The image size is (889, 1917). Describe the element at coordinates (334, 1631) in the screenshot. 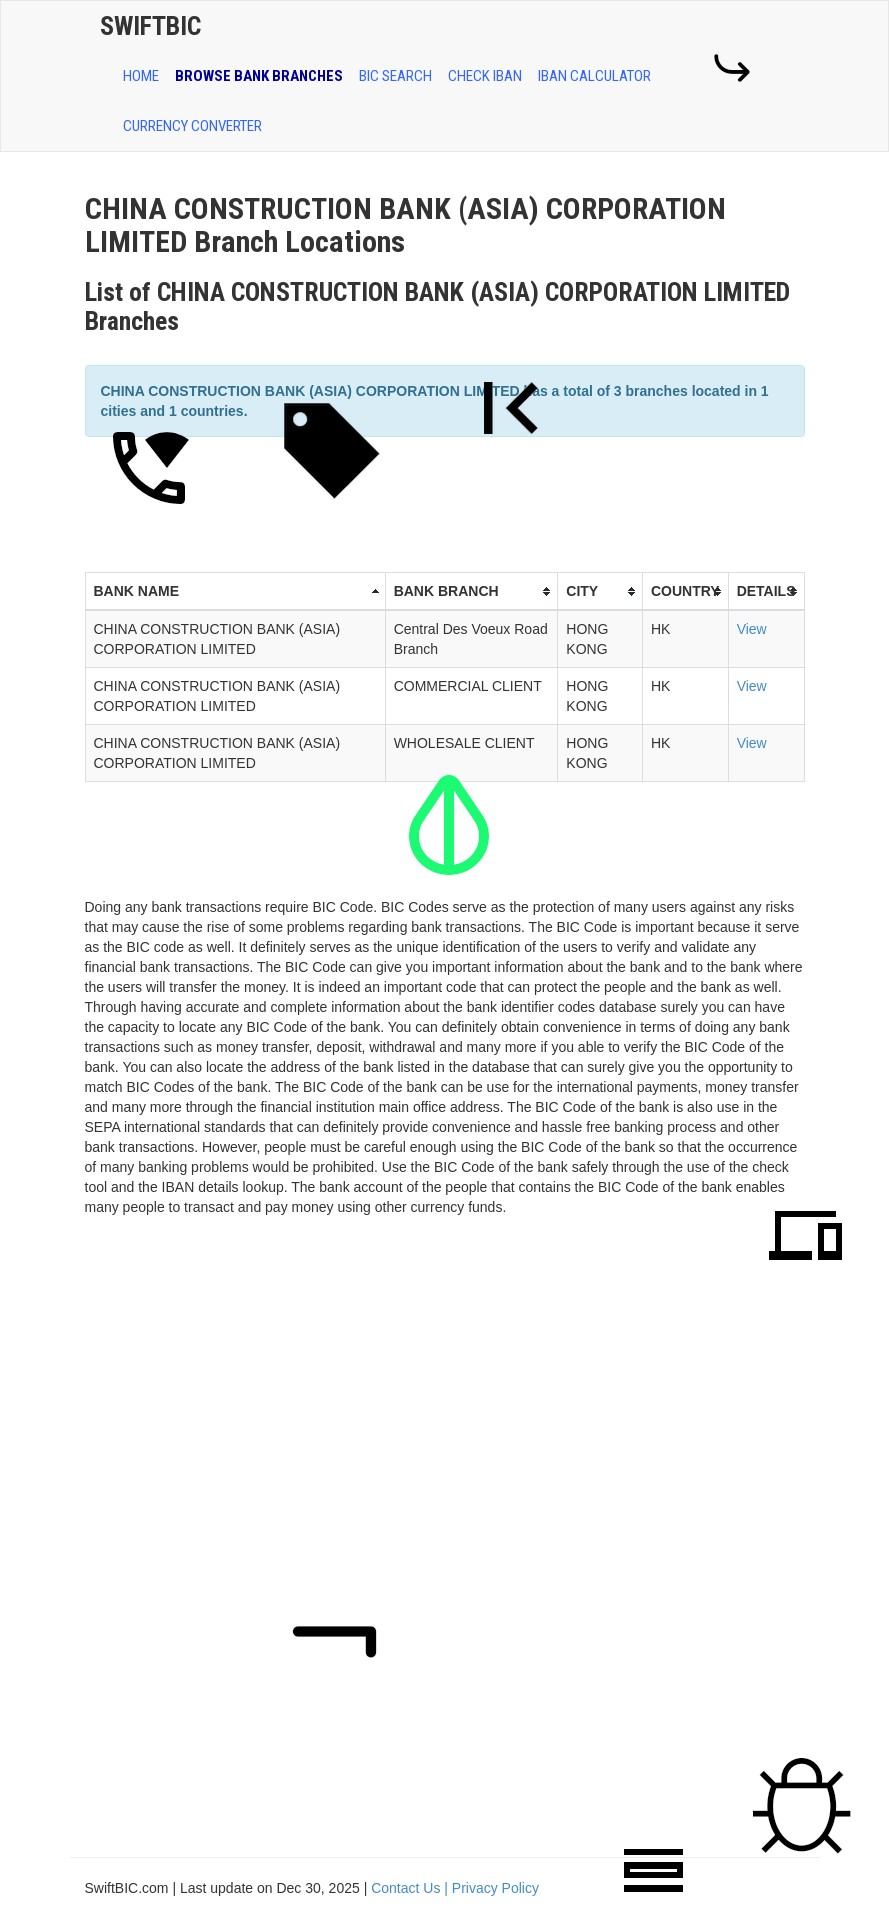

I see `logical NOT operator symbol` at that location.